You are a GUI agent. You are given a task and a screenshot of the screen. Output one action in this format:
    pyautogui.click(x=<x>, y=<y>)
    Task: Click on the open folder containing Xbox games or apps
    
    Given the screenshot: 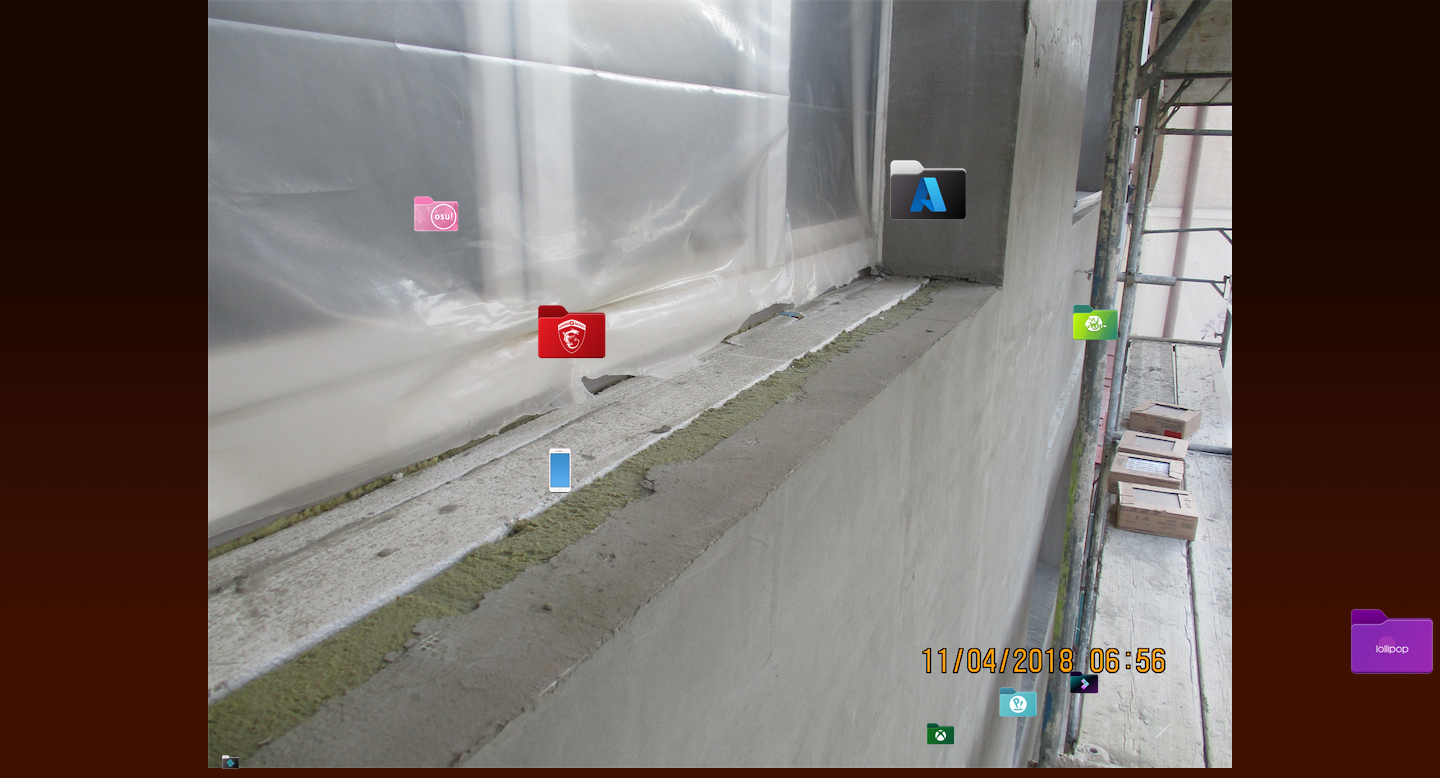 What is the action you would take?
    pyautogui.click(x=940, y=734)
    